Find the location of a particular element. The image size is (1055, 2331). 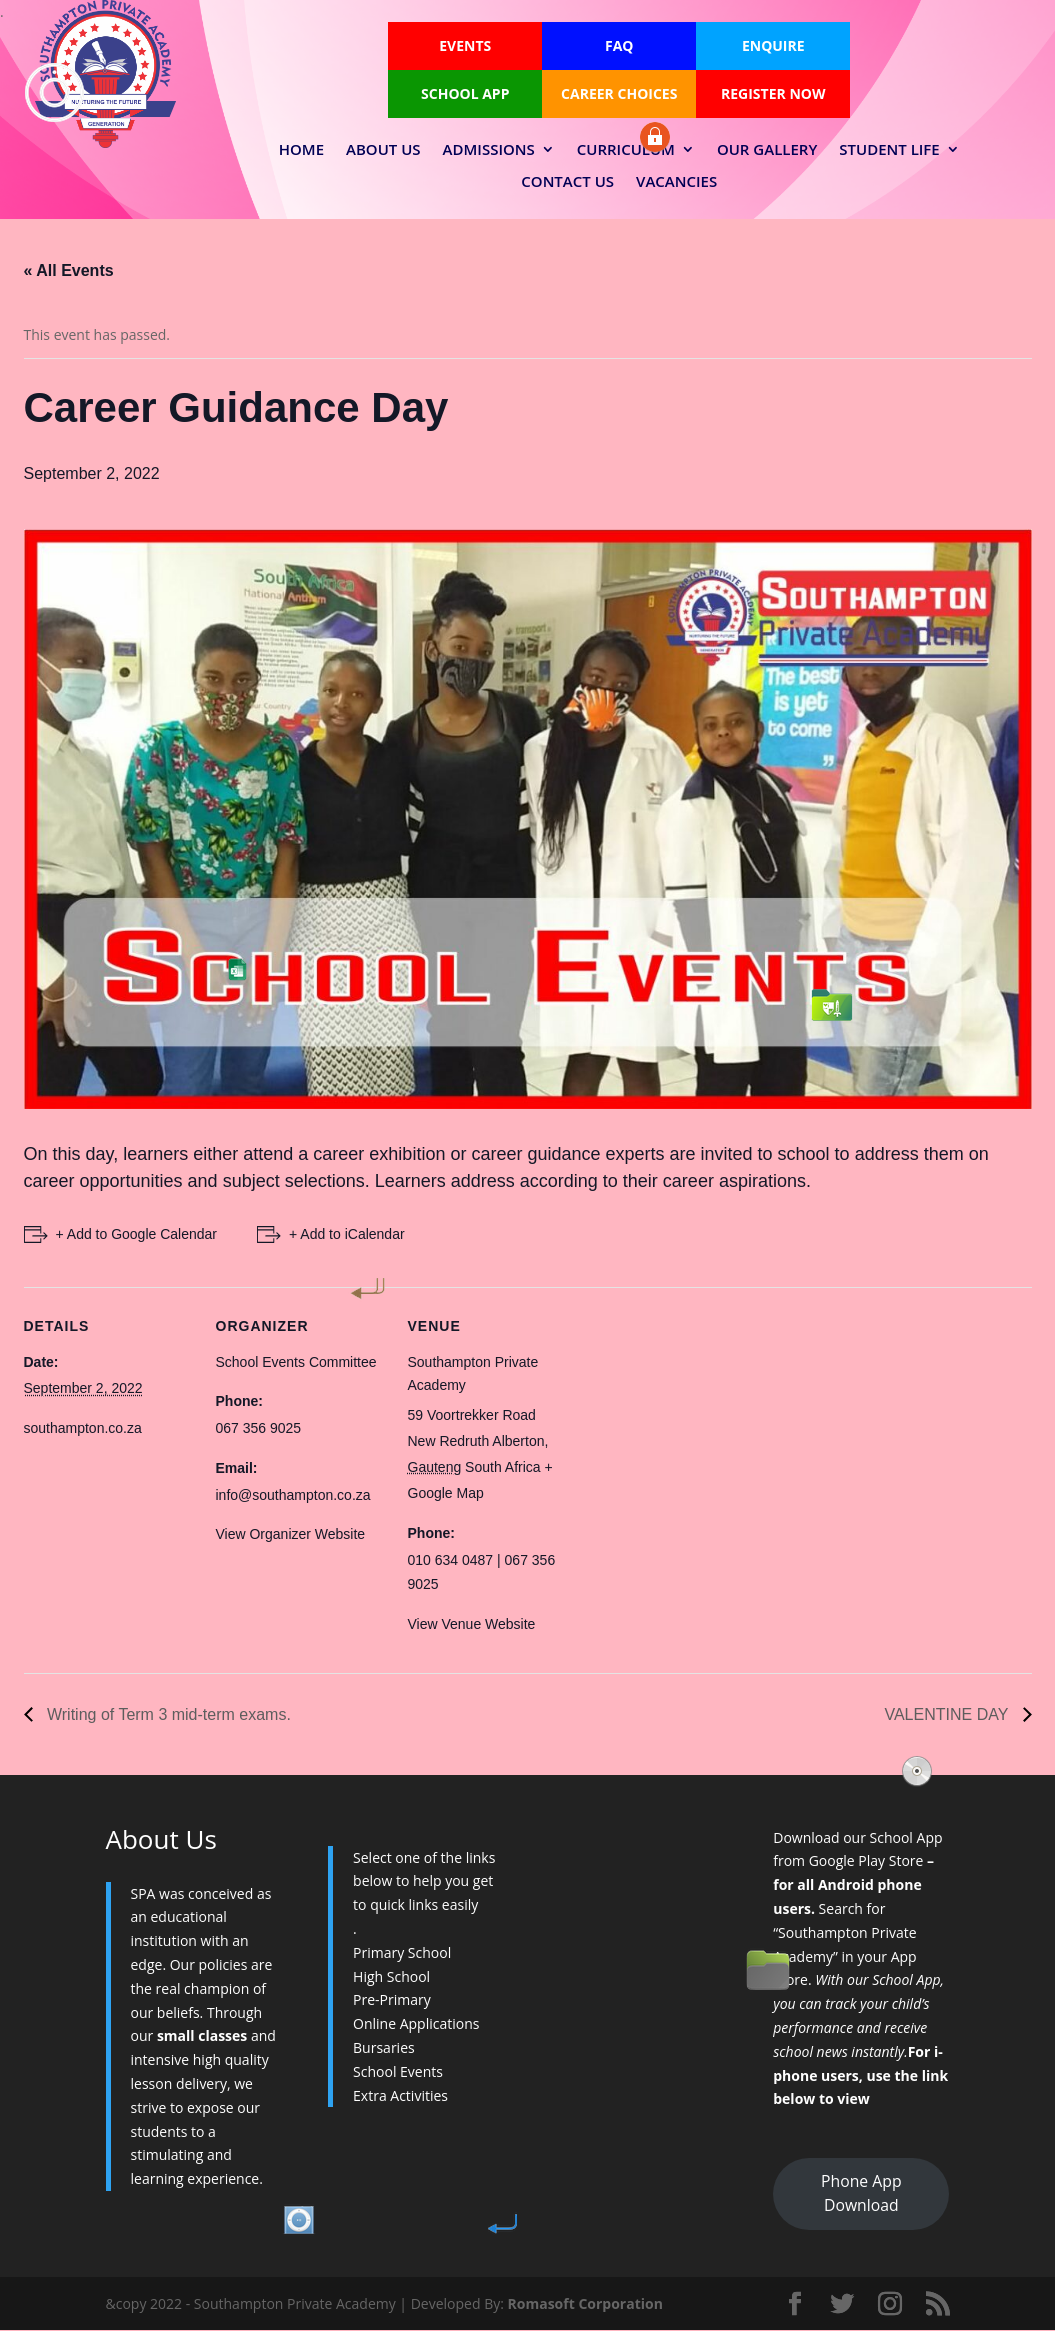

indicates camera is currently active is located at coordinates (54, 92).